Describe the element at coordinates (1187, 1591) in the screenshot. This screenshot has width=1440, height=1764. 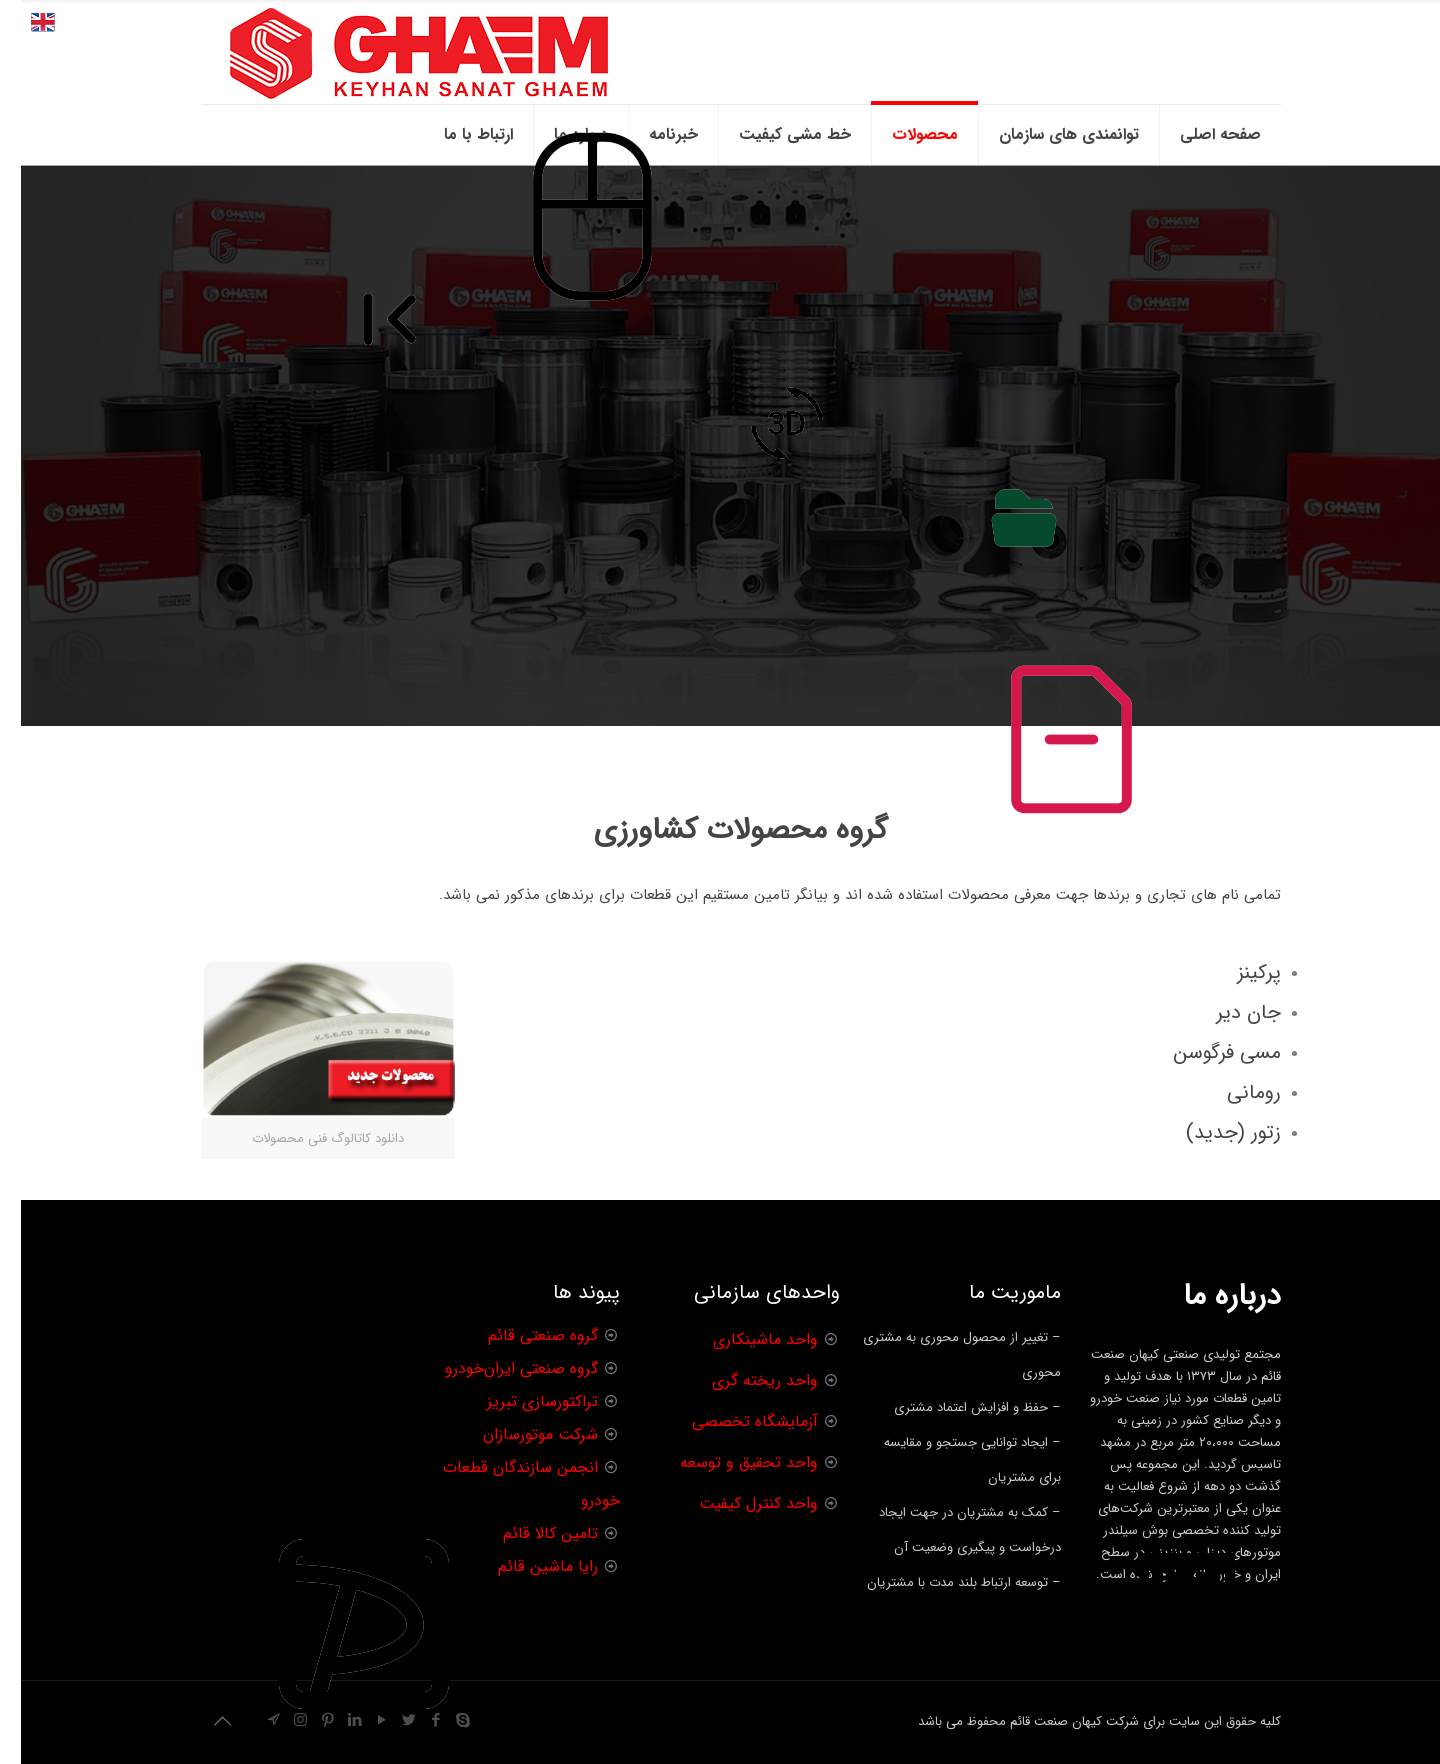
I see `view currency or money-related information` at that location.